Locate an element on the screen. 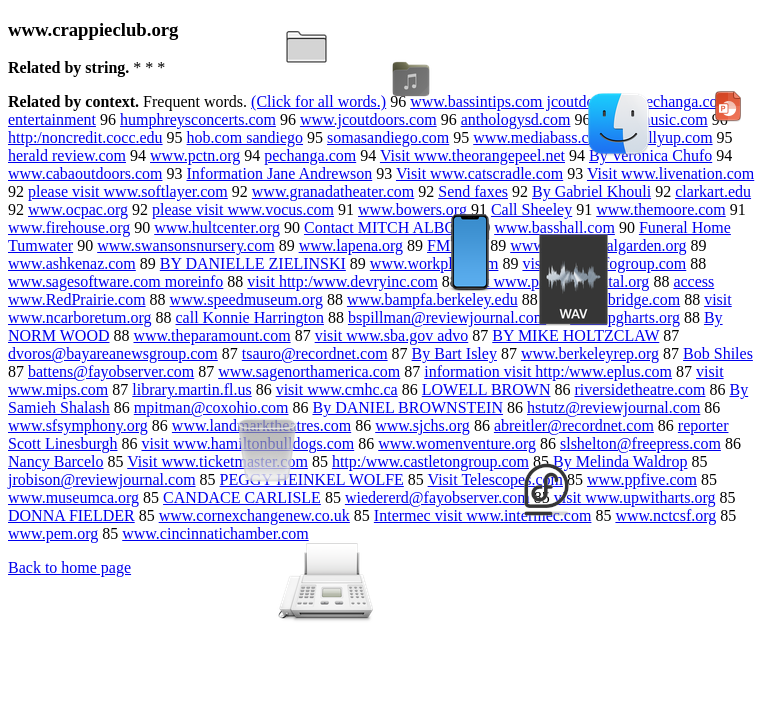  send or receive a fax is located at coordinates (326, 583).